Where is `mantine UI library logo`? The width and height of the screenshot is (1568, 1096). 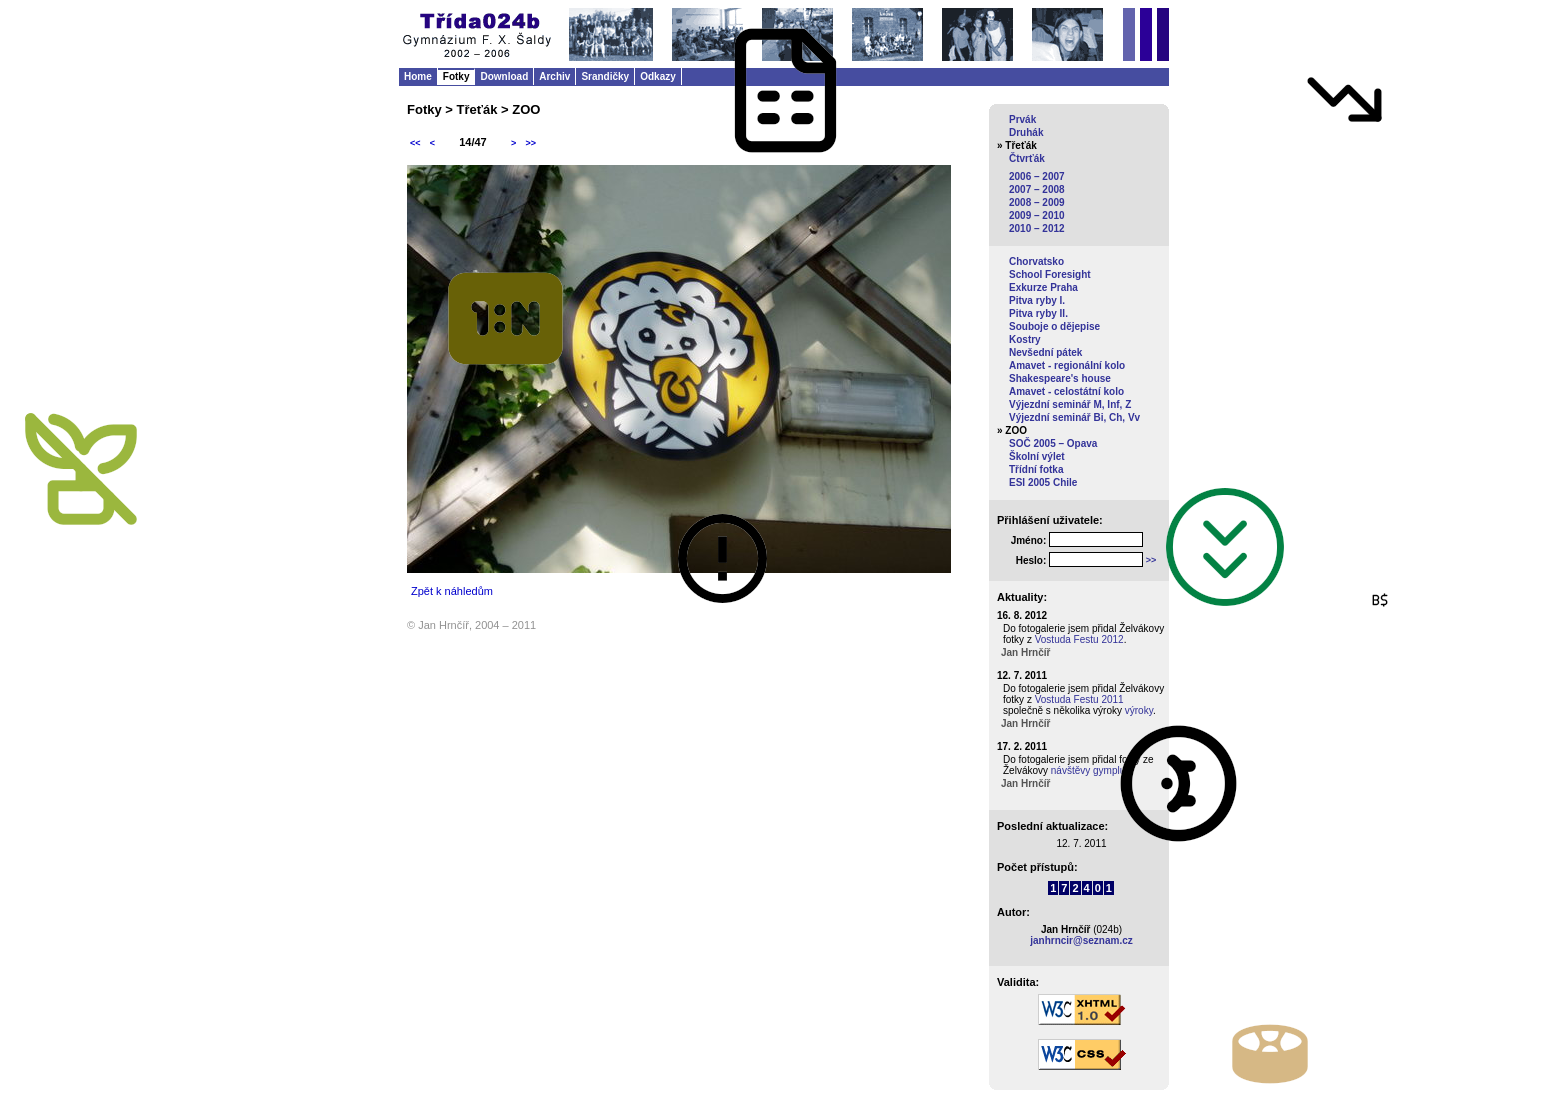
mantine UI library logo is located at coordinates (1178, 783).